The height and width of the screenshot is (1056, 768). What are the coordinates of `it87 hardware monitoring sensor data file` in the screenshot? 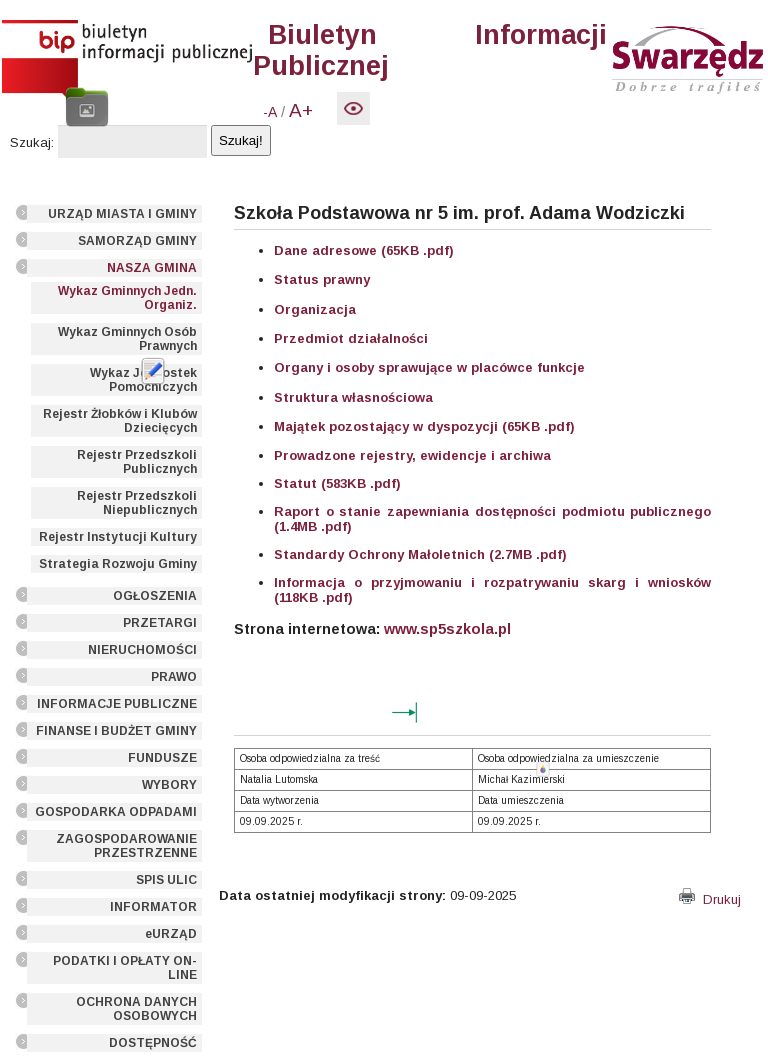 It's located at (543, 769).